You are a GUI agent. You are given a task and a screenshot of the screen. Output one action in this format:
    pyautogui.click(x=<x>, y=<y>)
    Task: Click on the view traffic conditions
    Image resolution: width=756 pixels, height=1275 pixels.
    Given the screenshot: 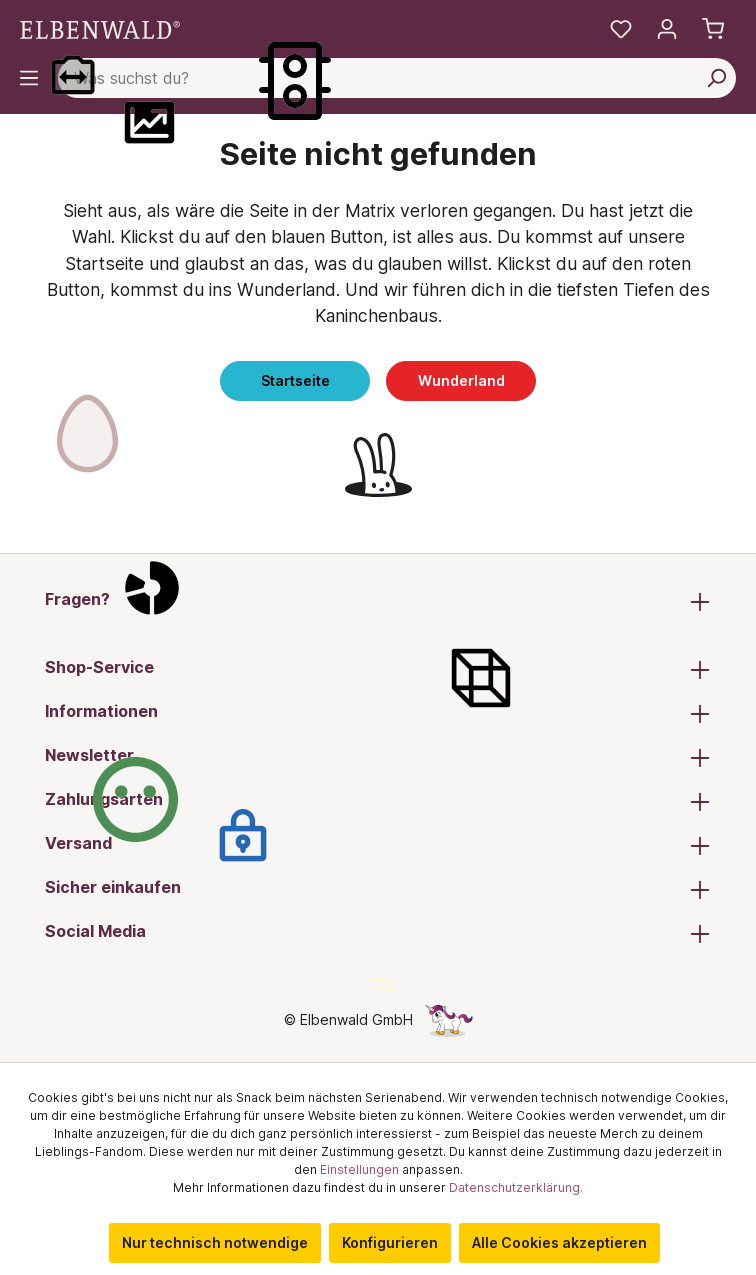 What is the action you would take?
    pyautogui.click(x=295, y=81)
    